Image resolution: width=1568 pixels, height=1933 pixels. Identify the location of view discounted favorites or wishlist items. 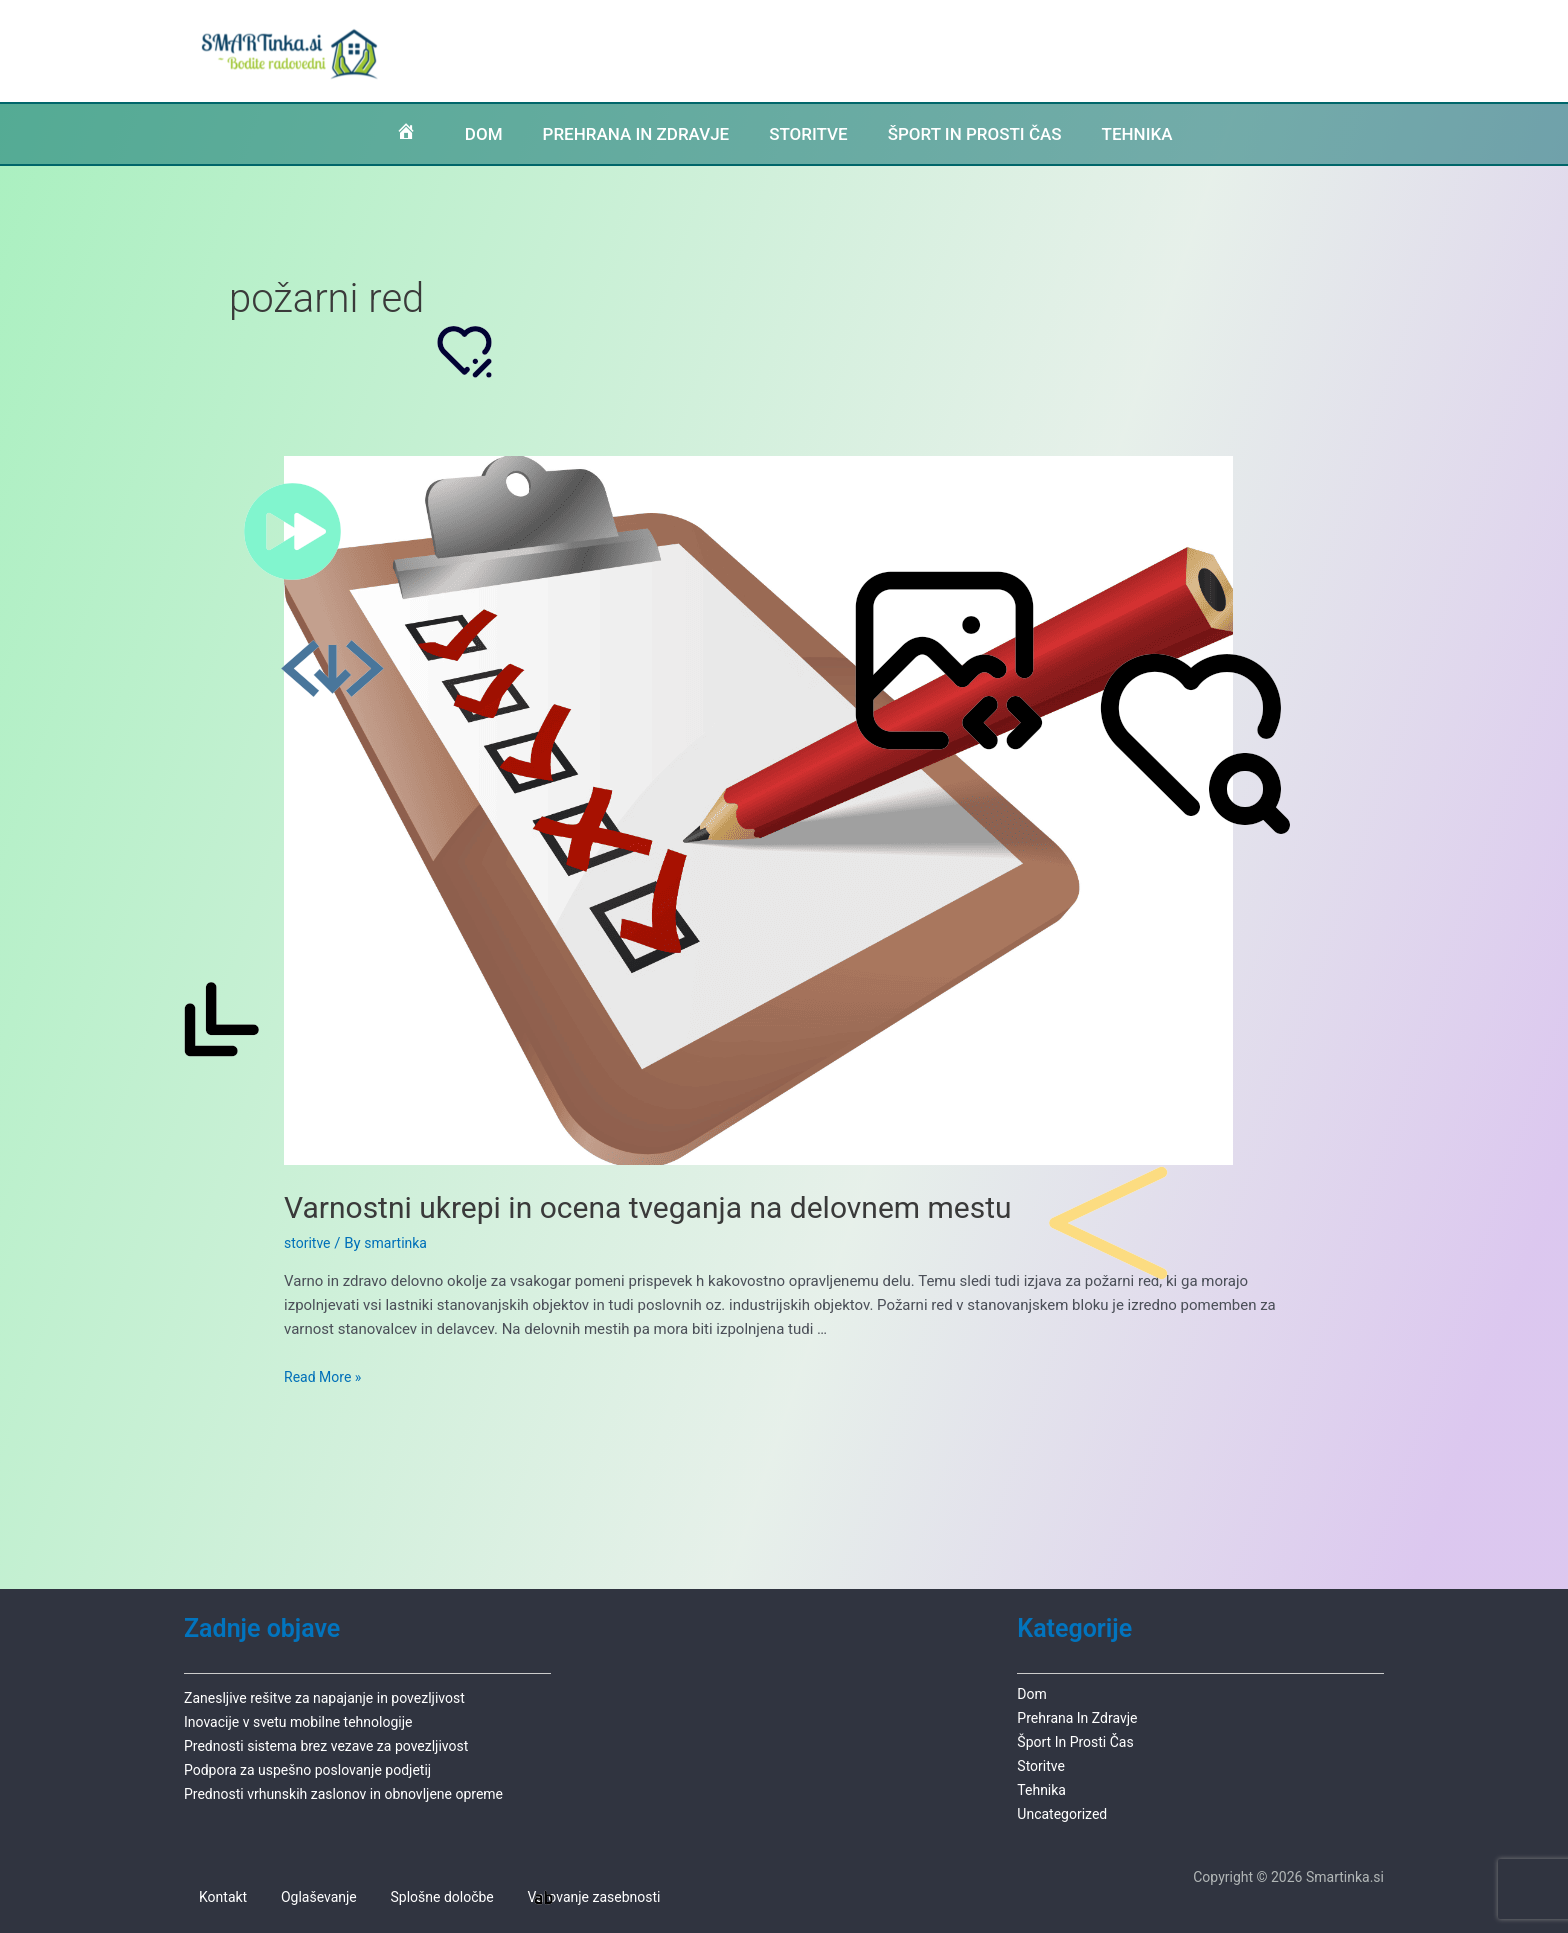
(464, 350).